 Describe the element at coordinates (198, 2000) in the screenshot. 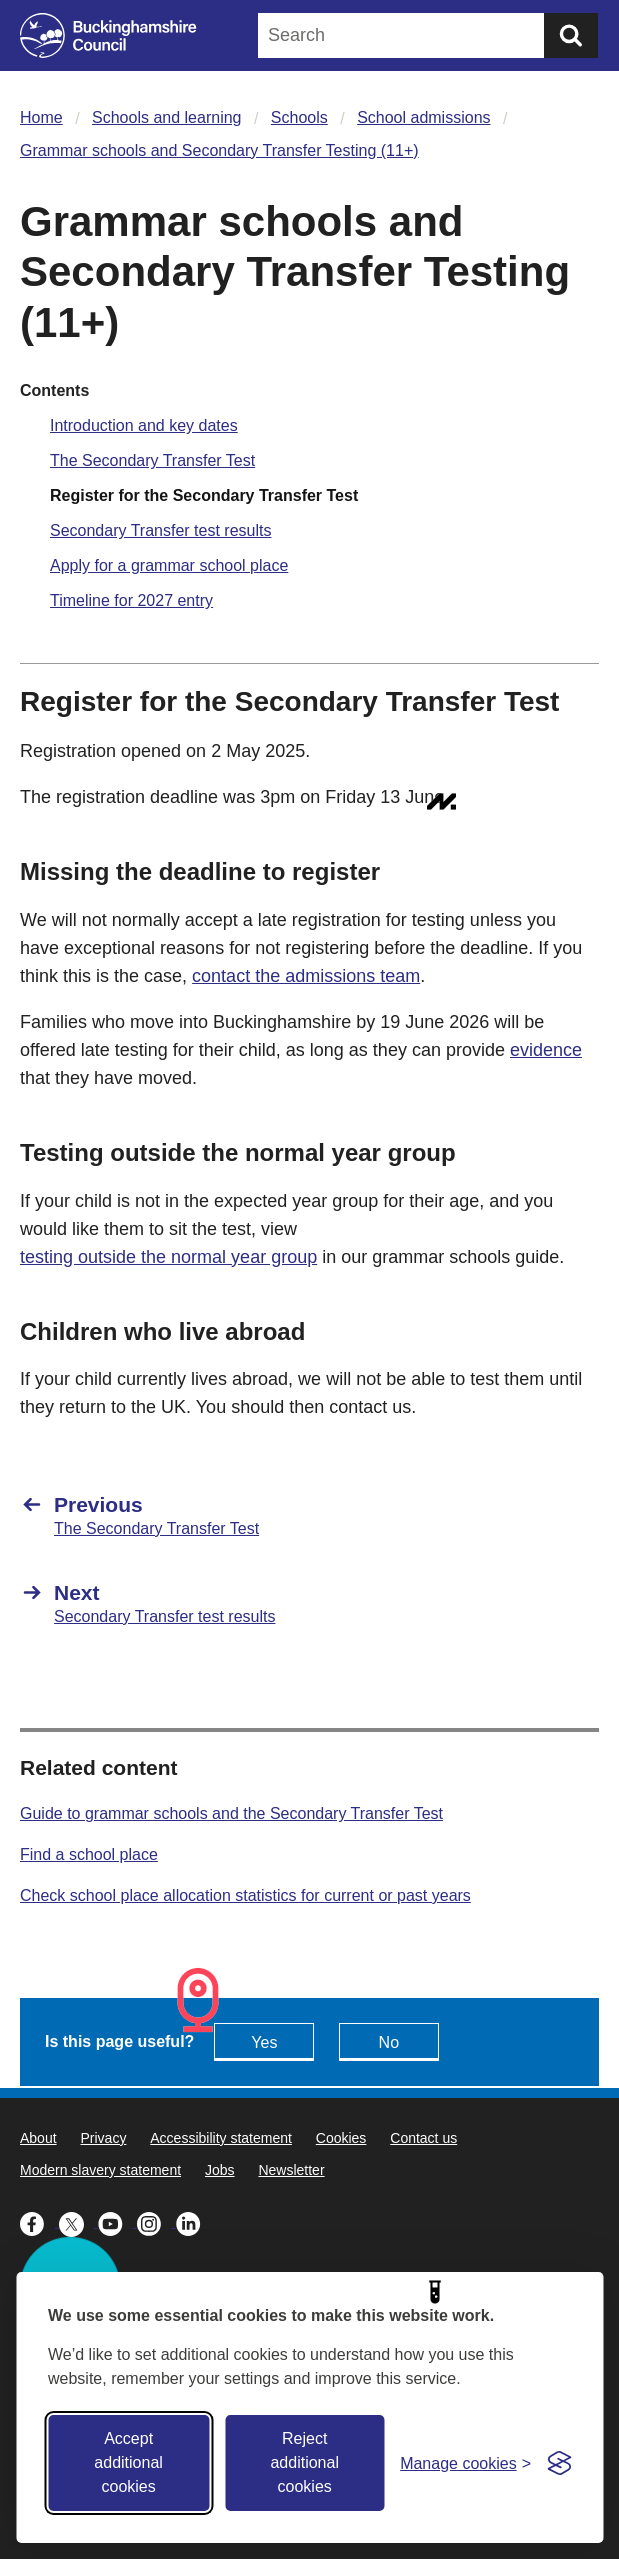

I see `access webcam settings` at that location.